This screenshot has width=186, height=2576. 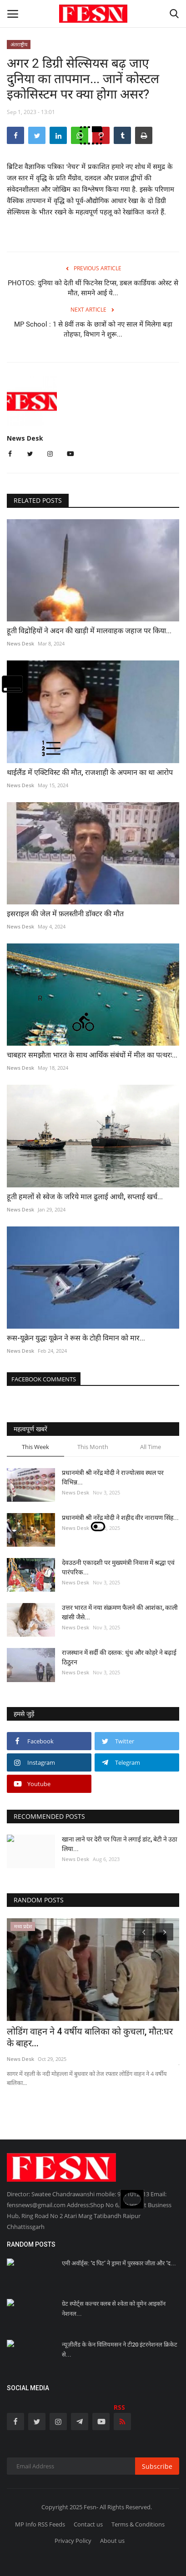 What do you see at coordinates (50, 749) in the screenshot?
I see `create a numbered list` at bounding box center [50, 749].